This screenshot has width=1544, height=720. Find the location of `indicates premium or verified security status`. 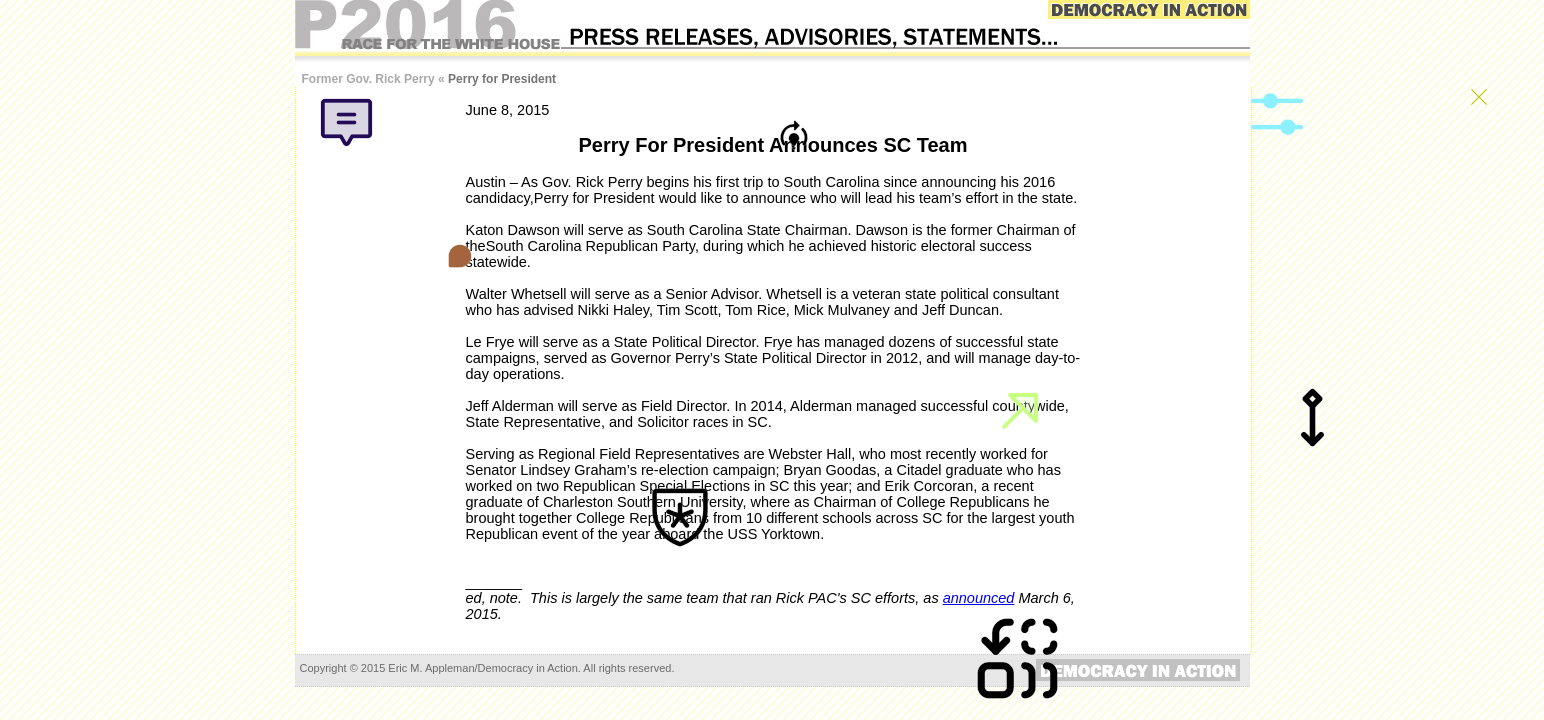

indicates premium or verified security status is located at coordinates (680, 514).